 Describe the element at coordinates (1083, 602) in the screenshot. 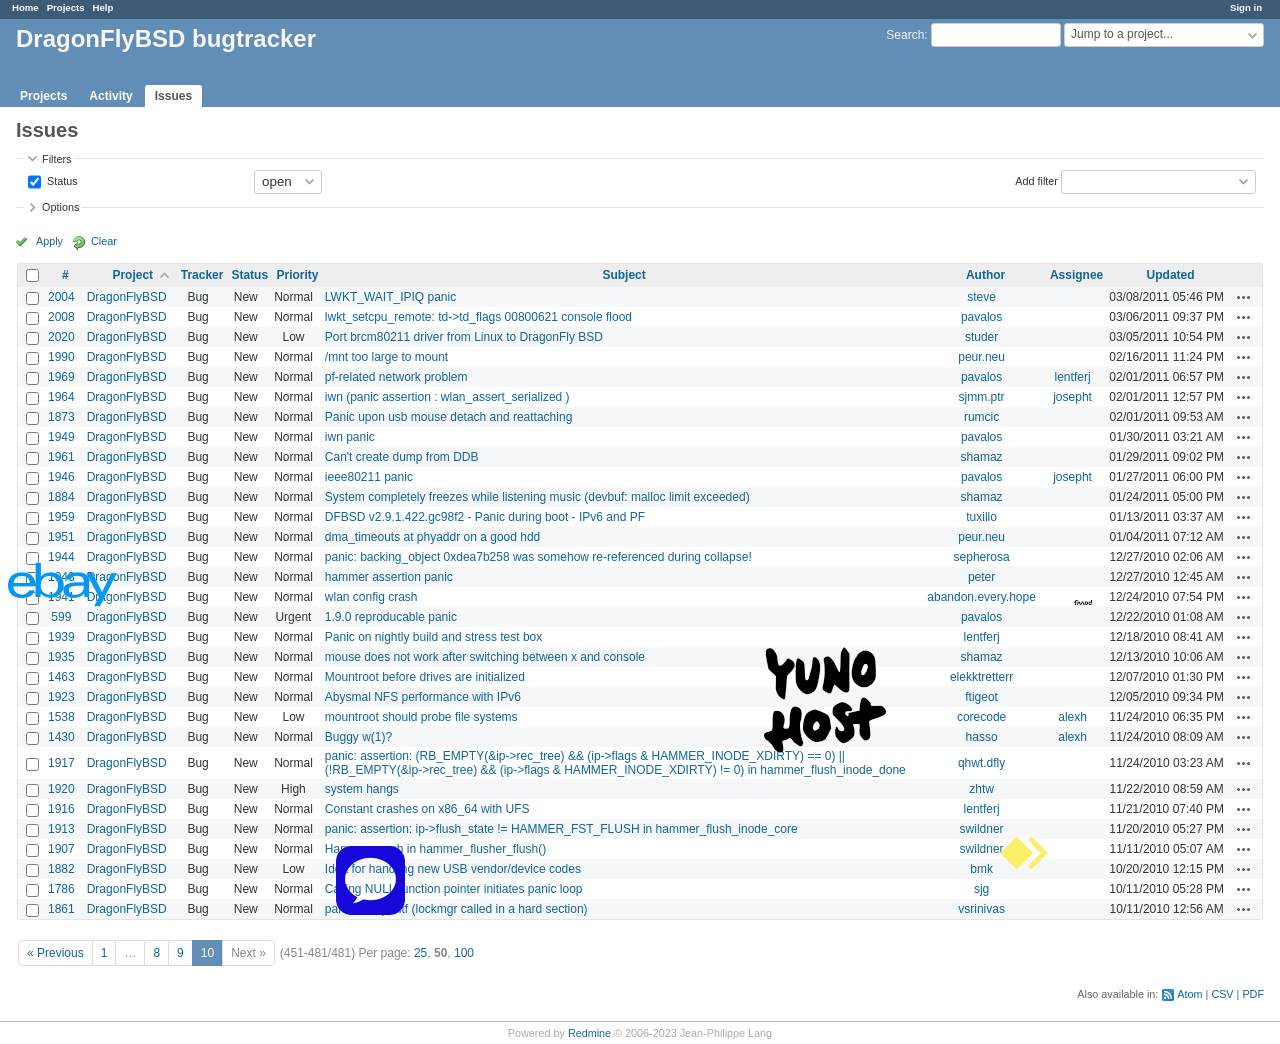

I see `fmod audio middleware logo` at that location.